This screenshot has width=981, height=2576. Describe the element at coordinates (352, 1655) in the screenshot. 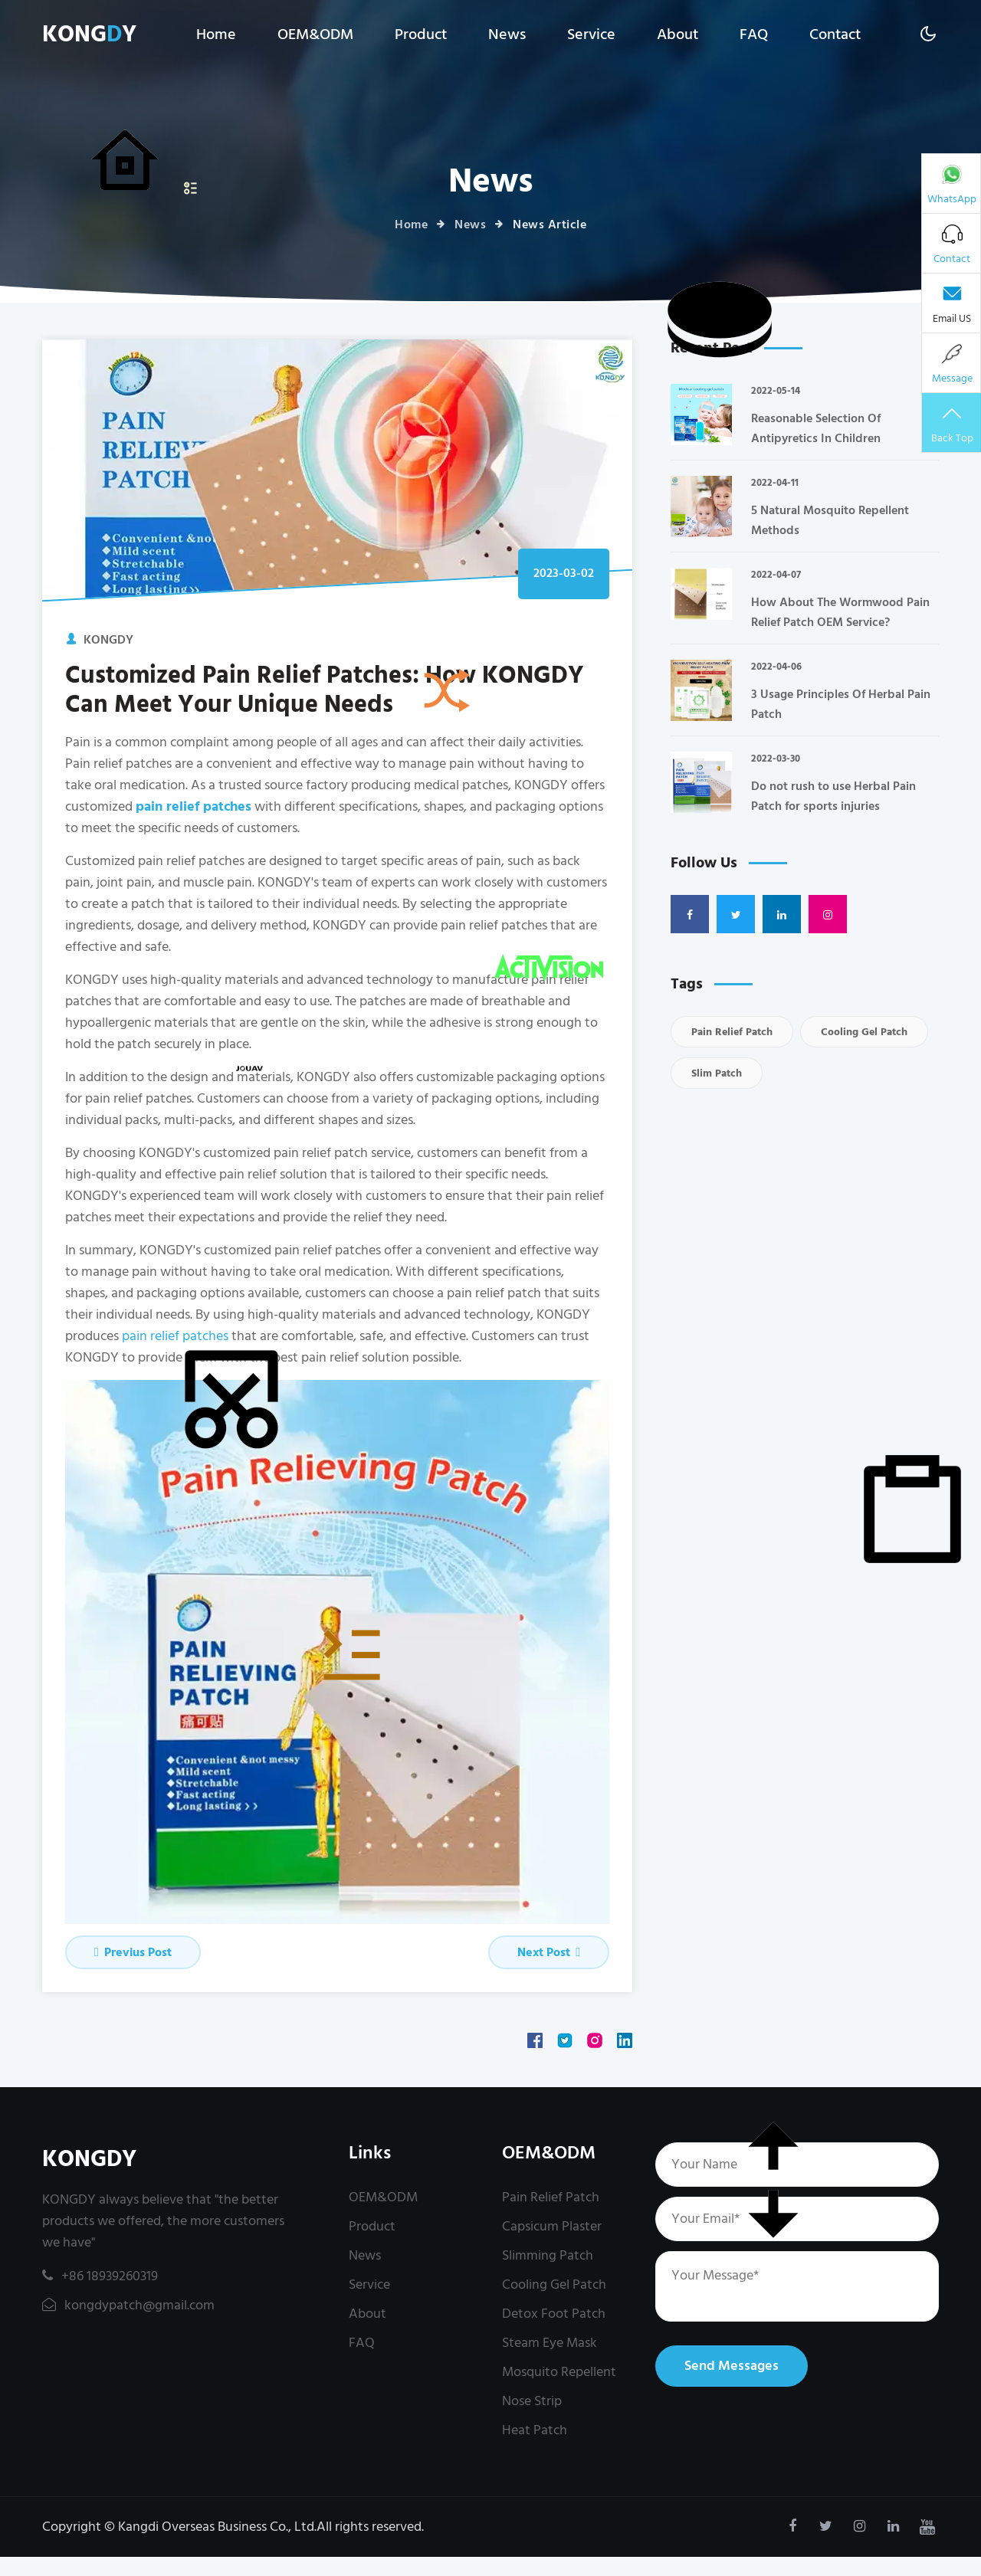

I see `collapse the sidebar menu` at that location.